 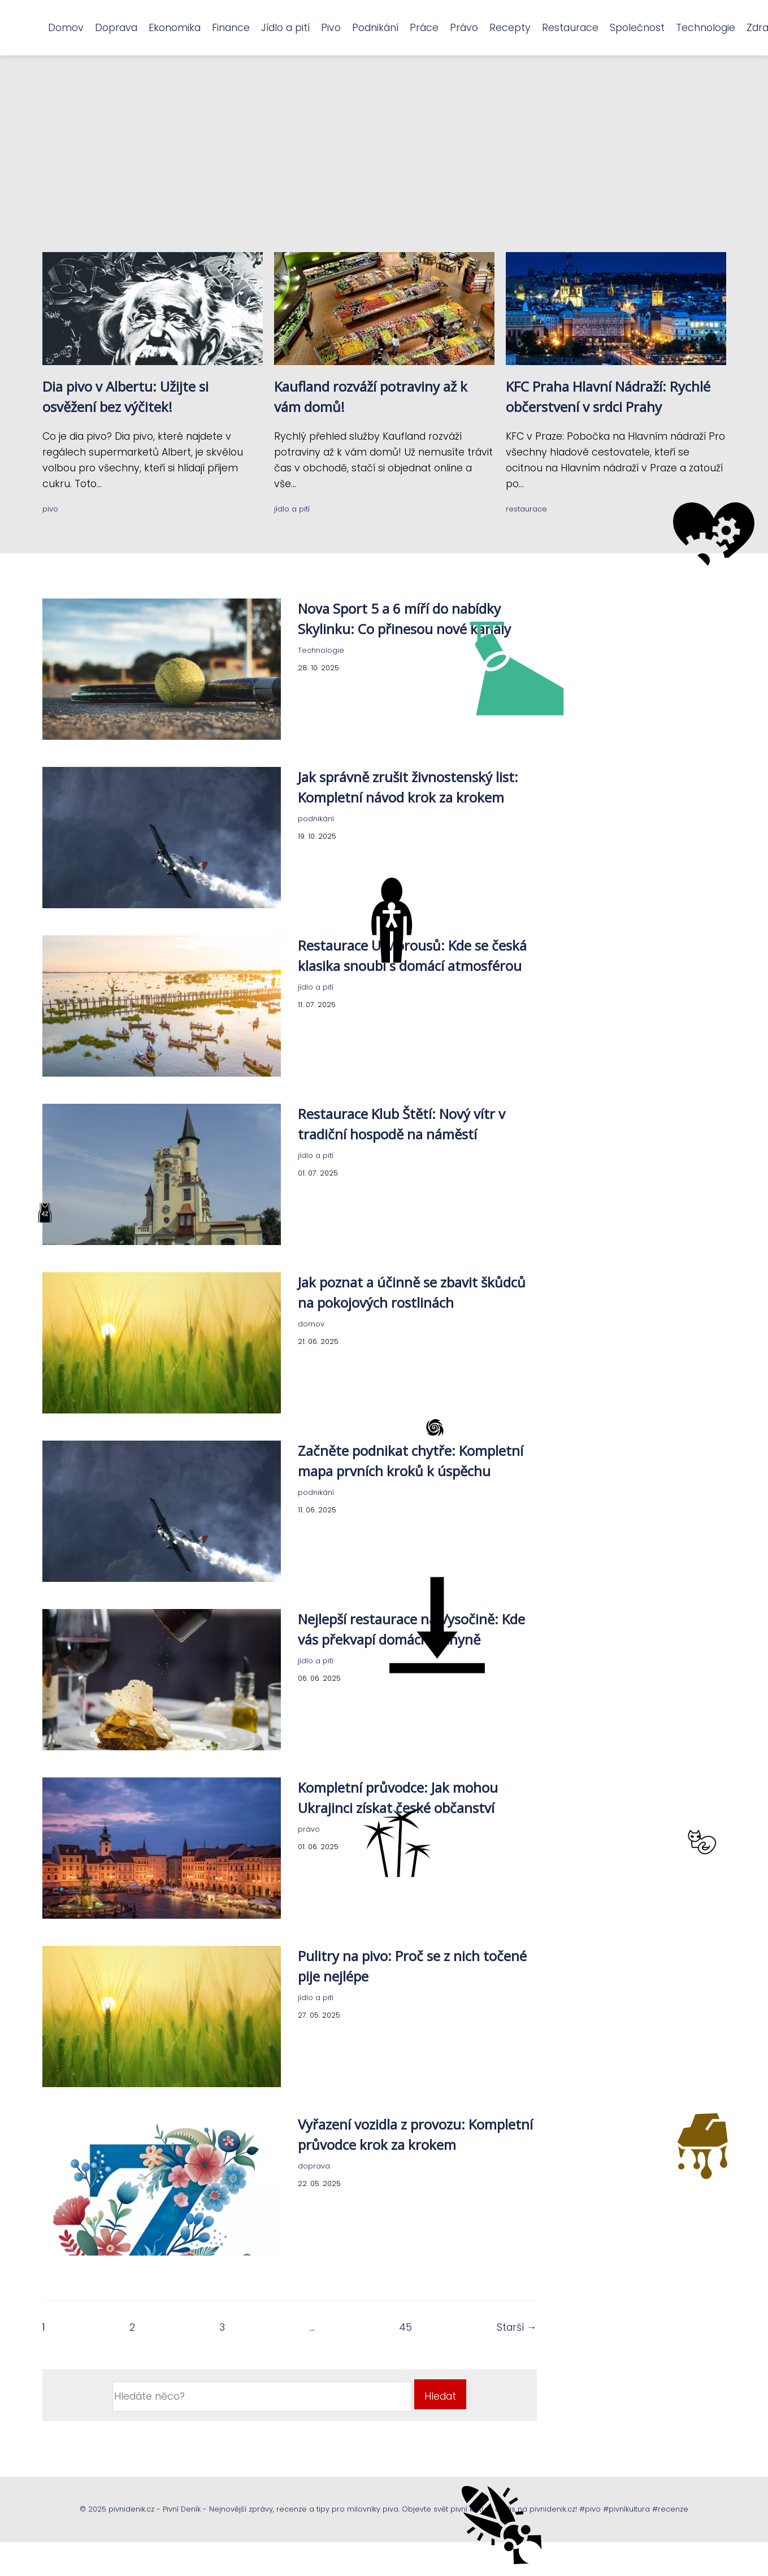 What do you see at coordinates (437, 1625) in the screenshot?
I see `download or save a file` at bounding box center [437, 1625].